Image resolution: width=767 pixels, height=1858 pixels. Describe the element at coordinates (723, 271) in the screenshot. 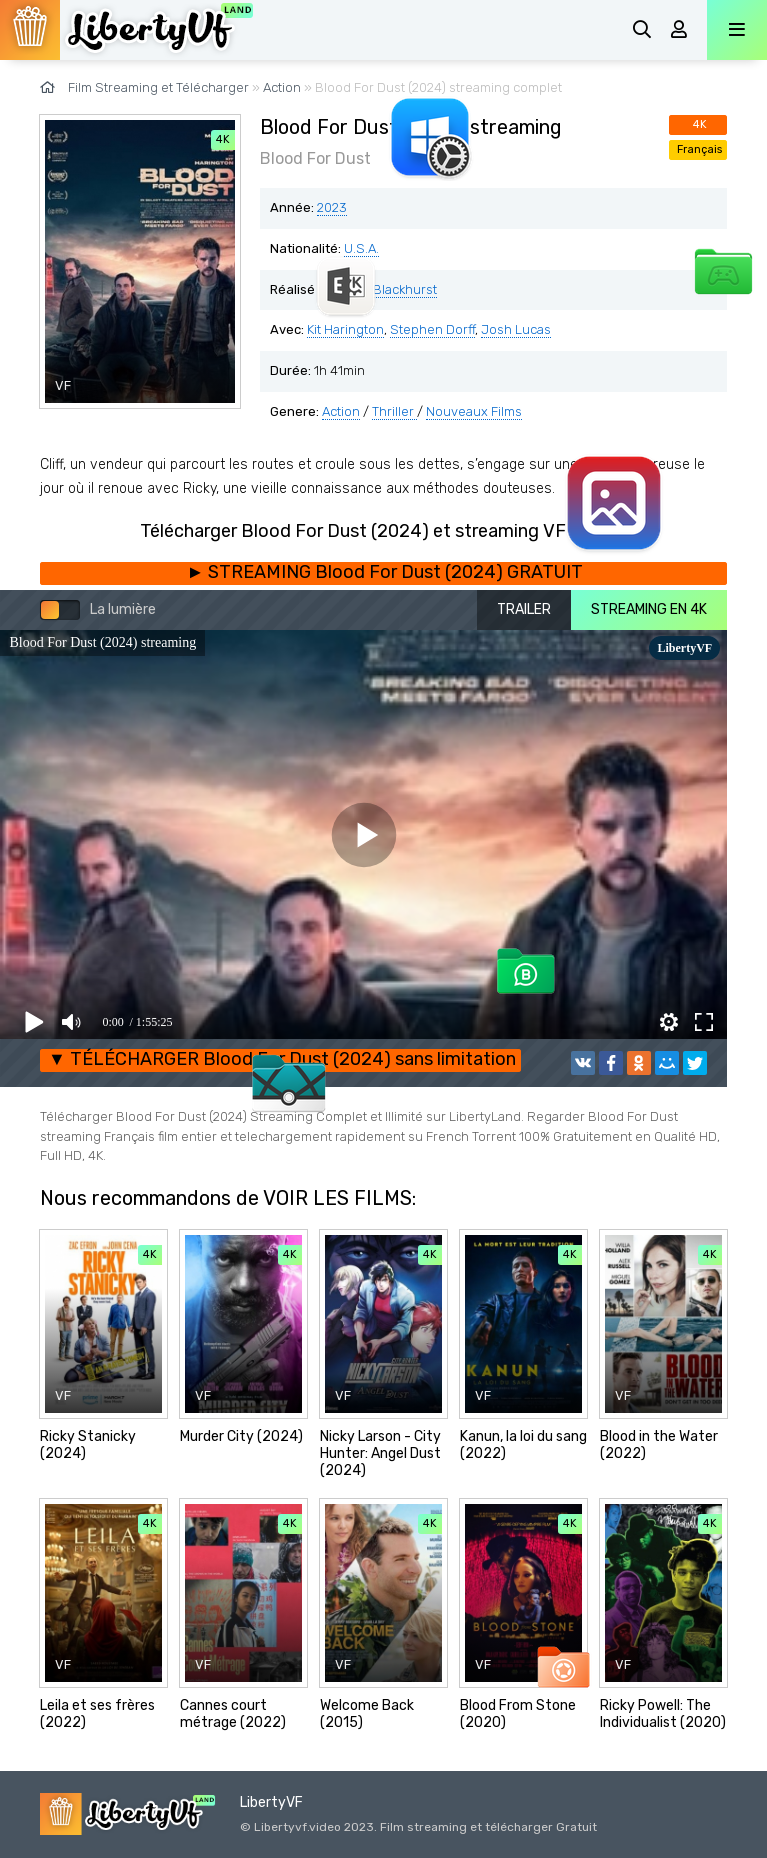

I see `open your games folder` at that location.